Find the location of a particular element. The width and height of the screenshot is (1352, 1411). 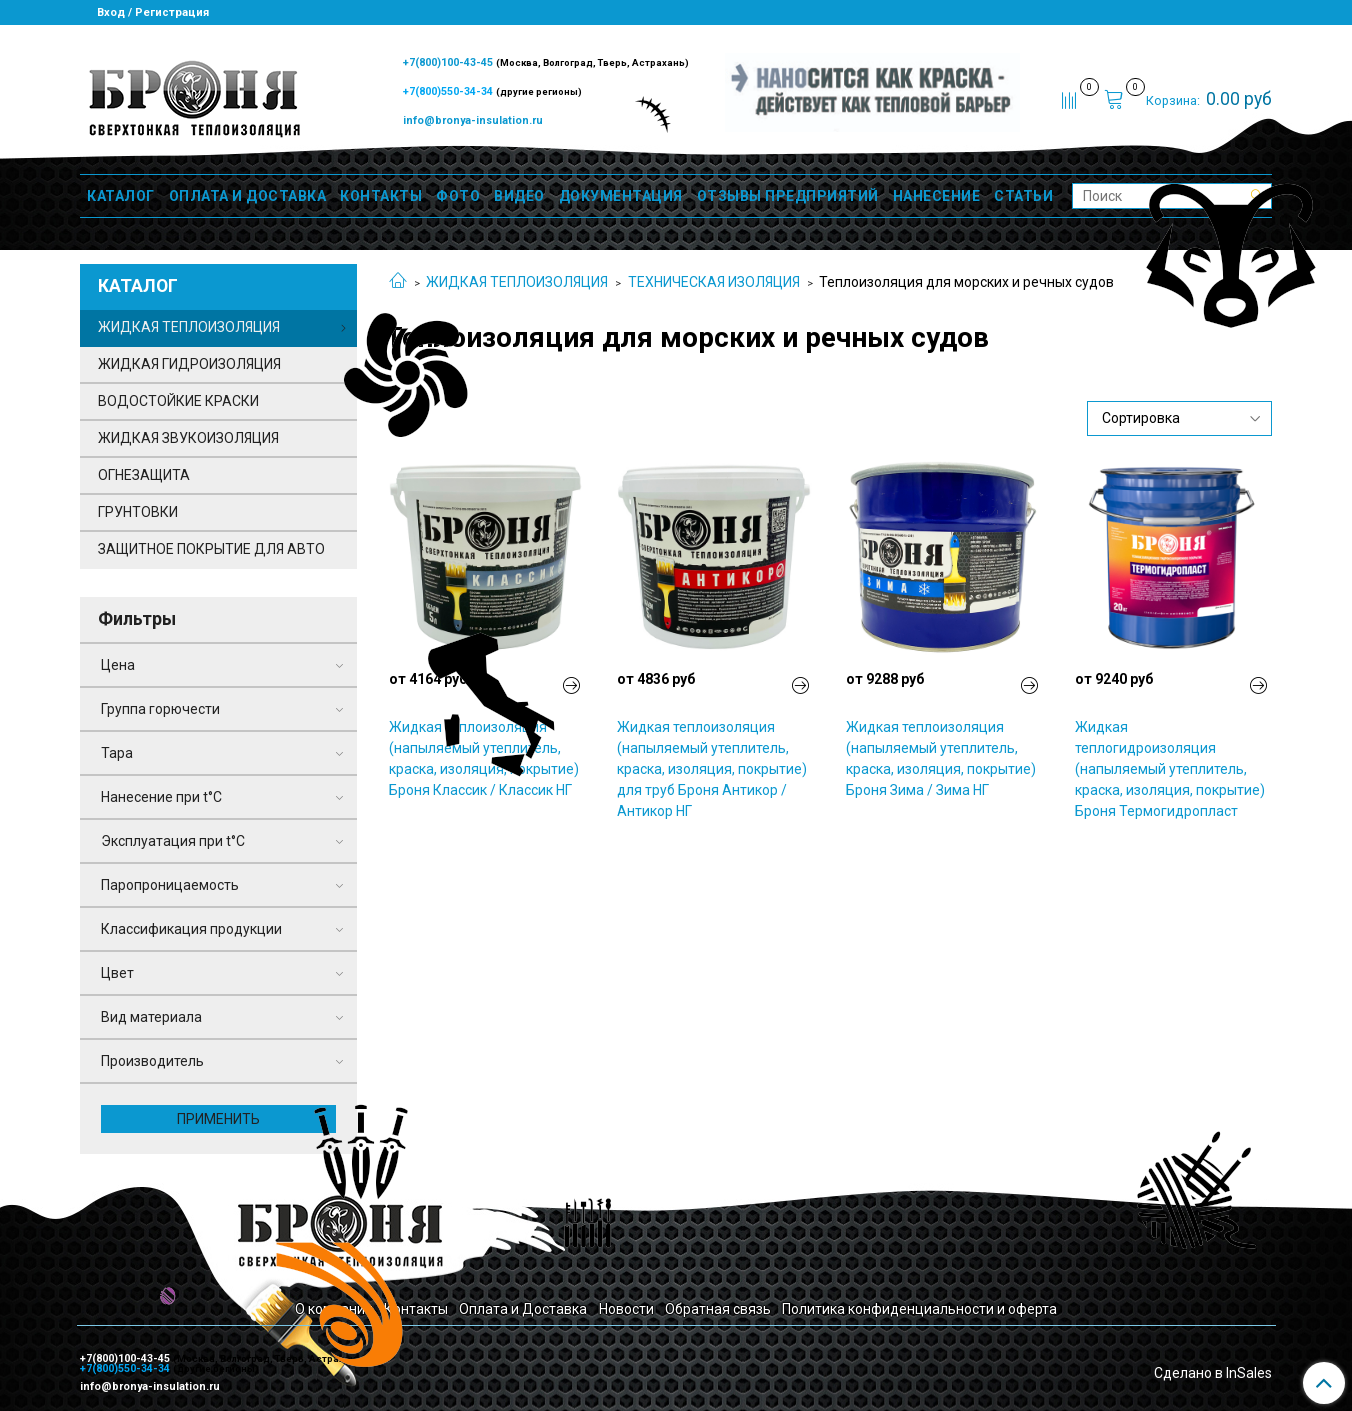

yarn or wool crafting material indicator is located at coordinates (1198, 1190).